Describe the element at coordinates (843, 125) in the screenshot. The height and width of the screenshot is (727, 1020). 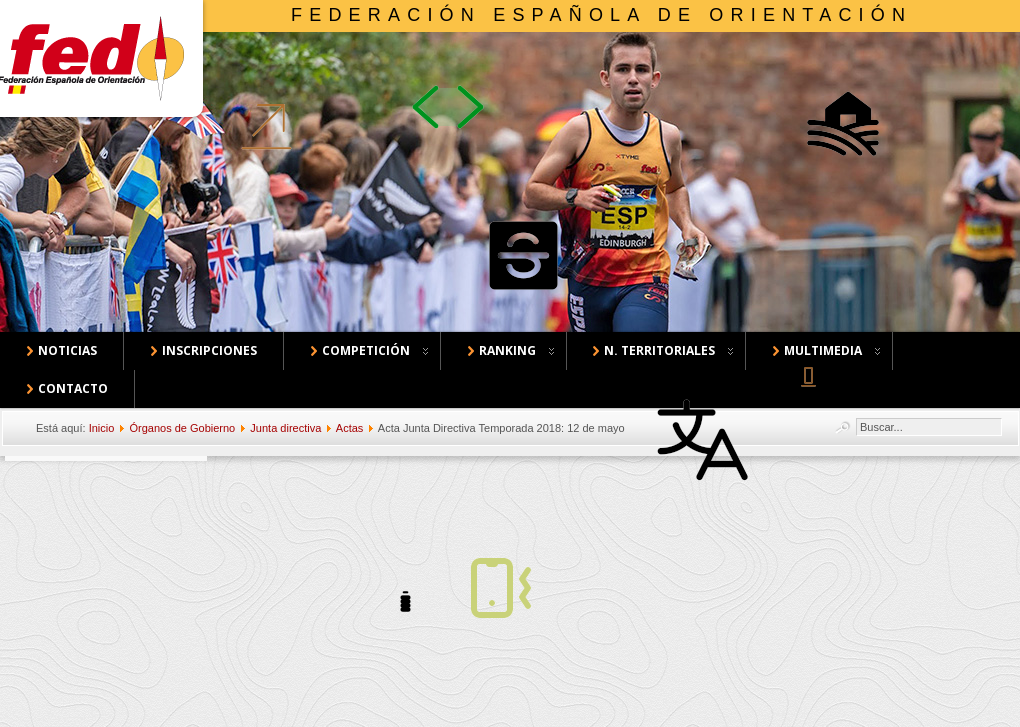
I see `access farm or agricultural features` at that location.